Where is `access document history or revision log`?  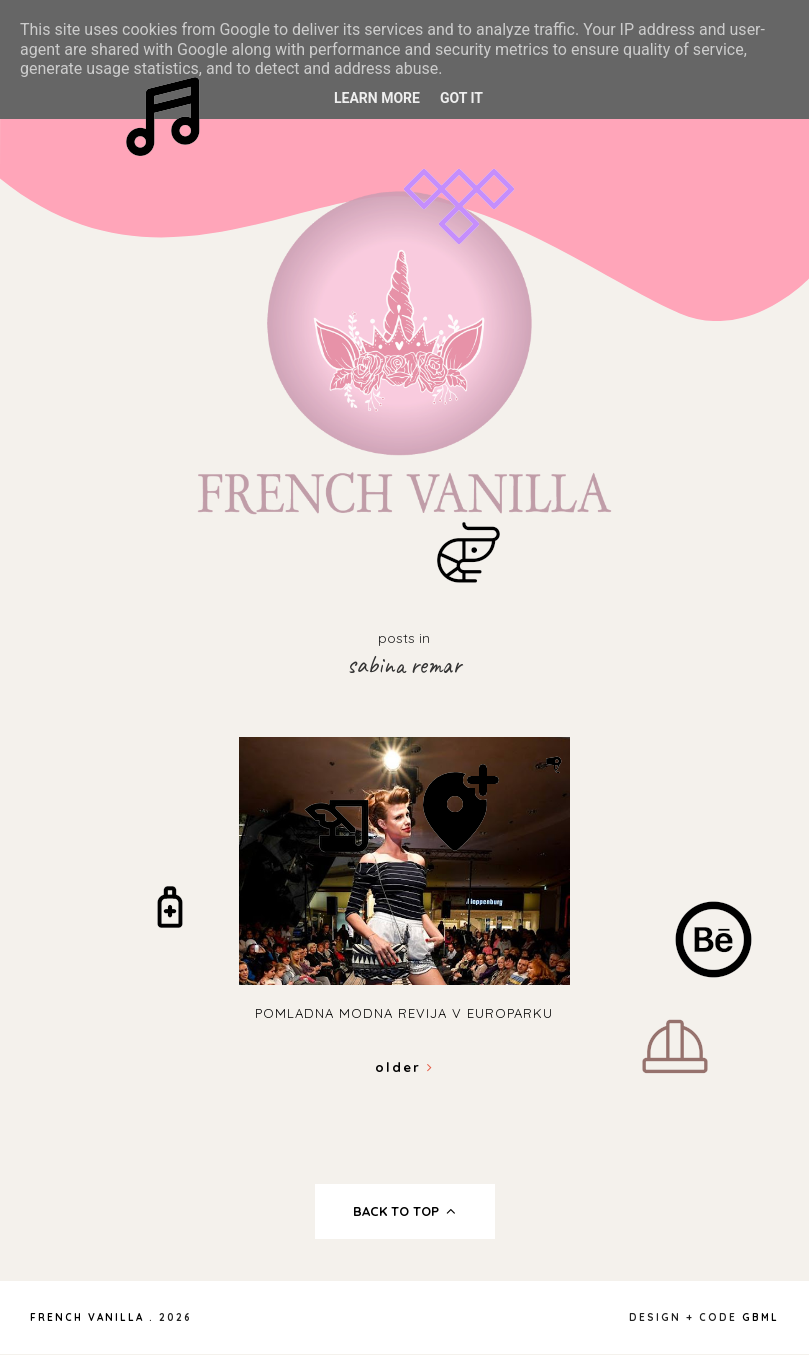 access document history or revision log is located at coordinates (339, 826).